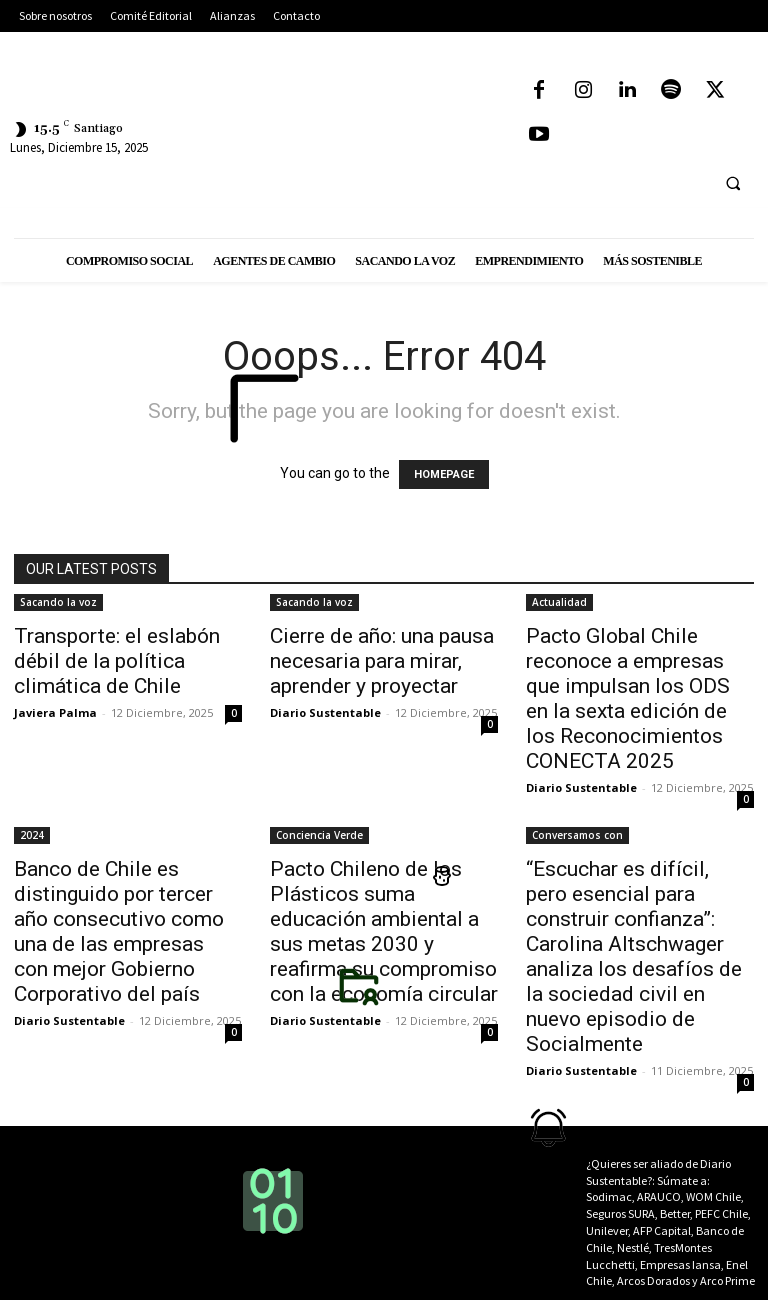  What do you see at coordinates (548, 1128) in the screenshot?
I see `view notifications` at bounding box center [548, 1128].